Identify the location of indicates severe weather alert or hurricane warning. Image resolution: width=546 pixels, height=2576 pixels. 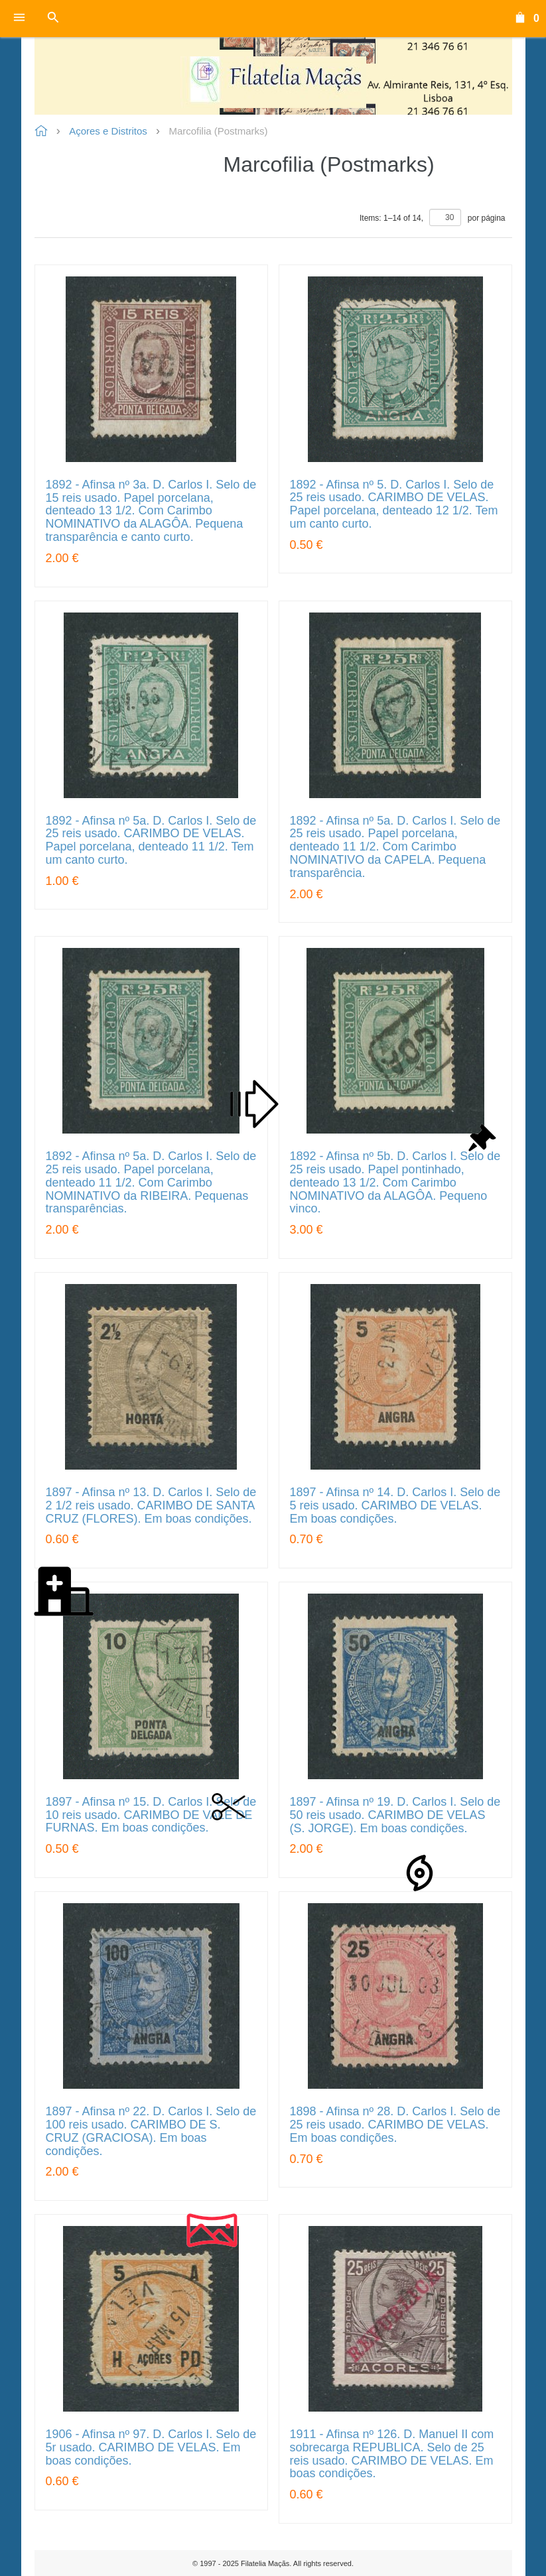
(419, 1873).